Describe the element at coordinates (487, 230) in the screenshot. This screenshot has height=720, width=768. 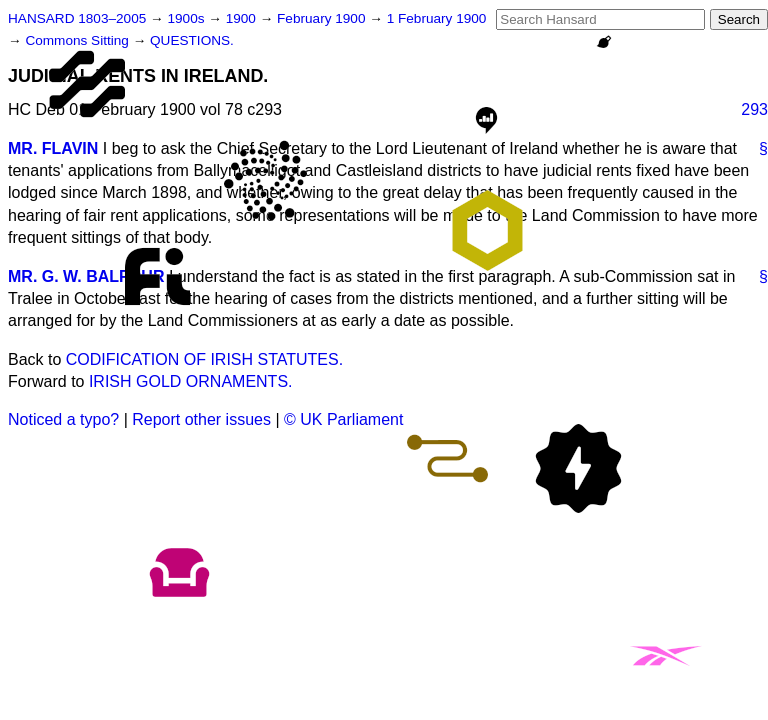
I see `Chainlink blockchain oracle network logo` at that location.